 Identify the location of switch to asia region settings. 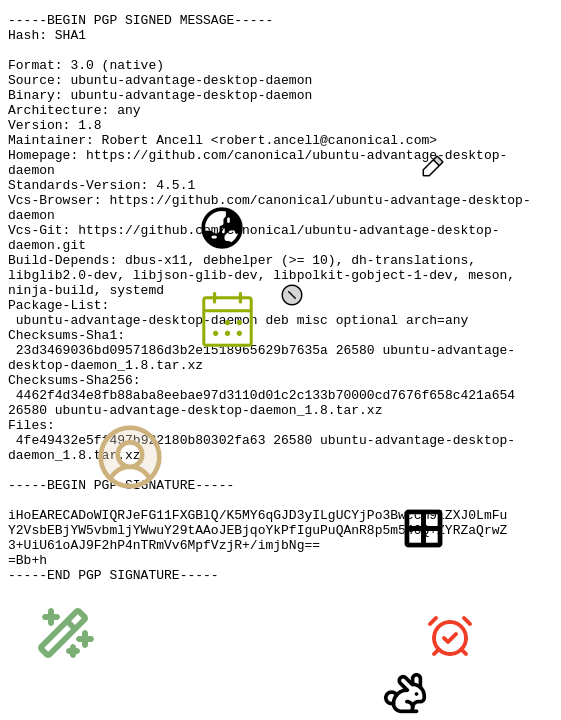
(222, 228).